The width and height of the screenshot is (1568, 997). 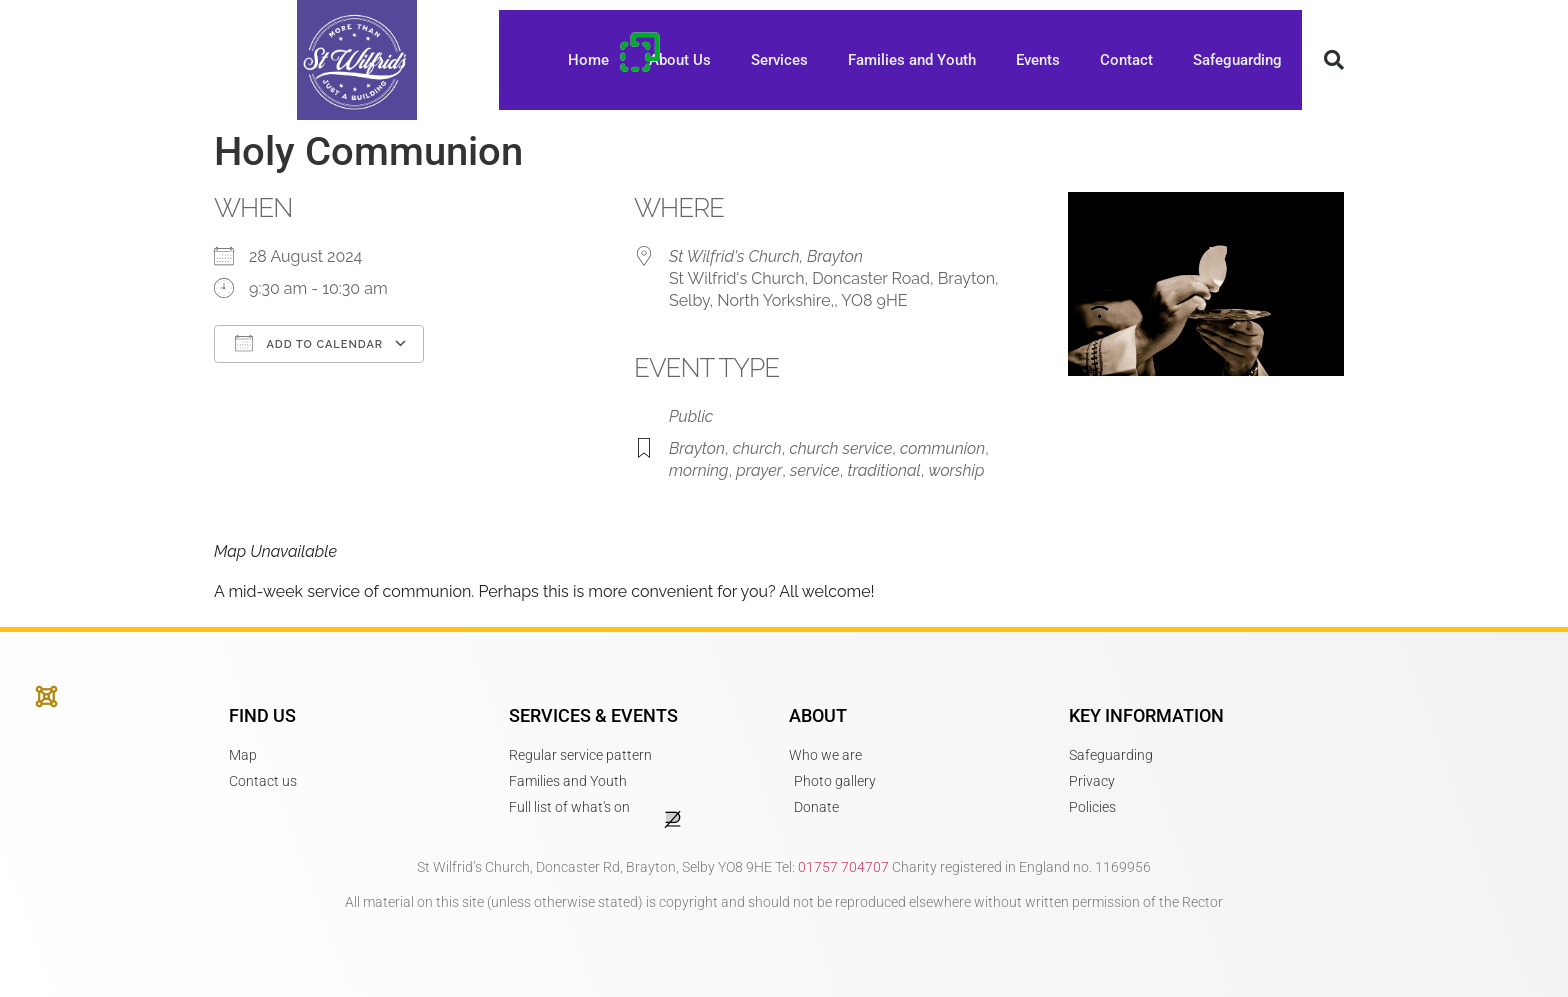 I want to click on view full network hierarchy, so click(x=46, y=696).